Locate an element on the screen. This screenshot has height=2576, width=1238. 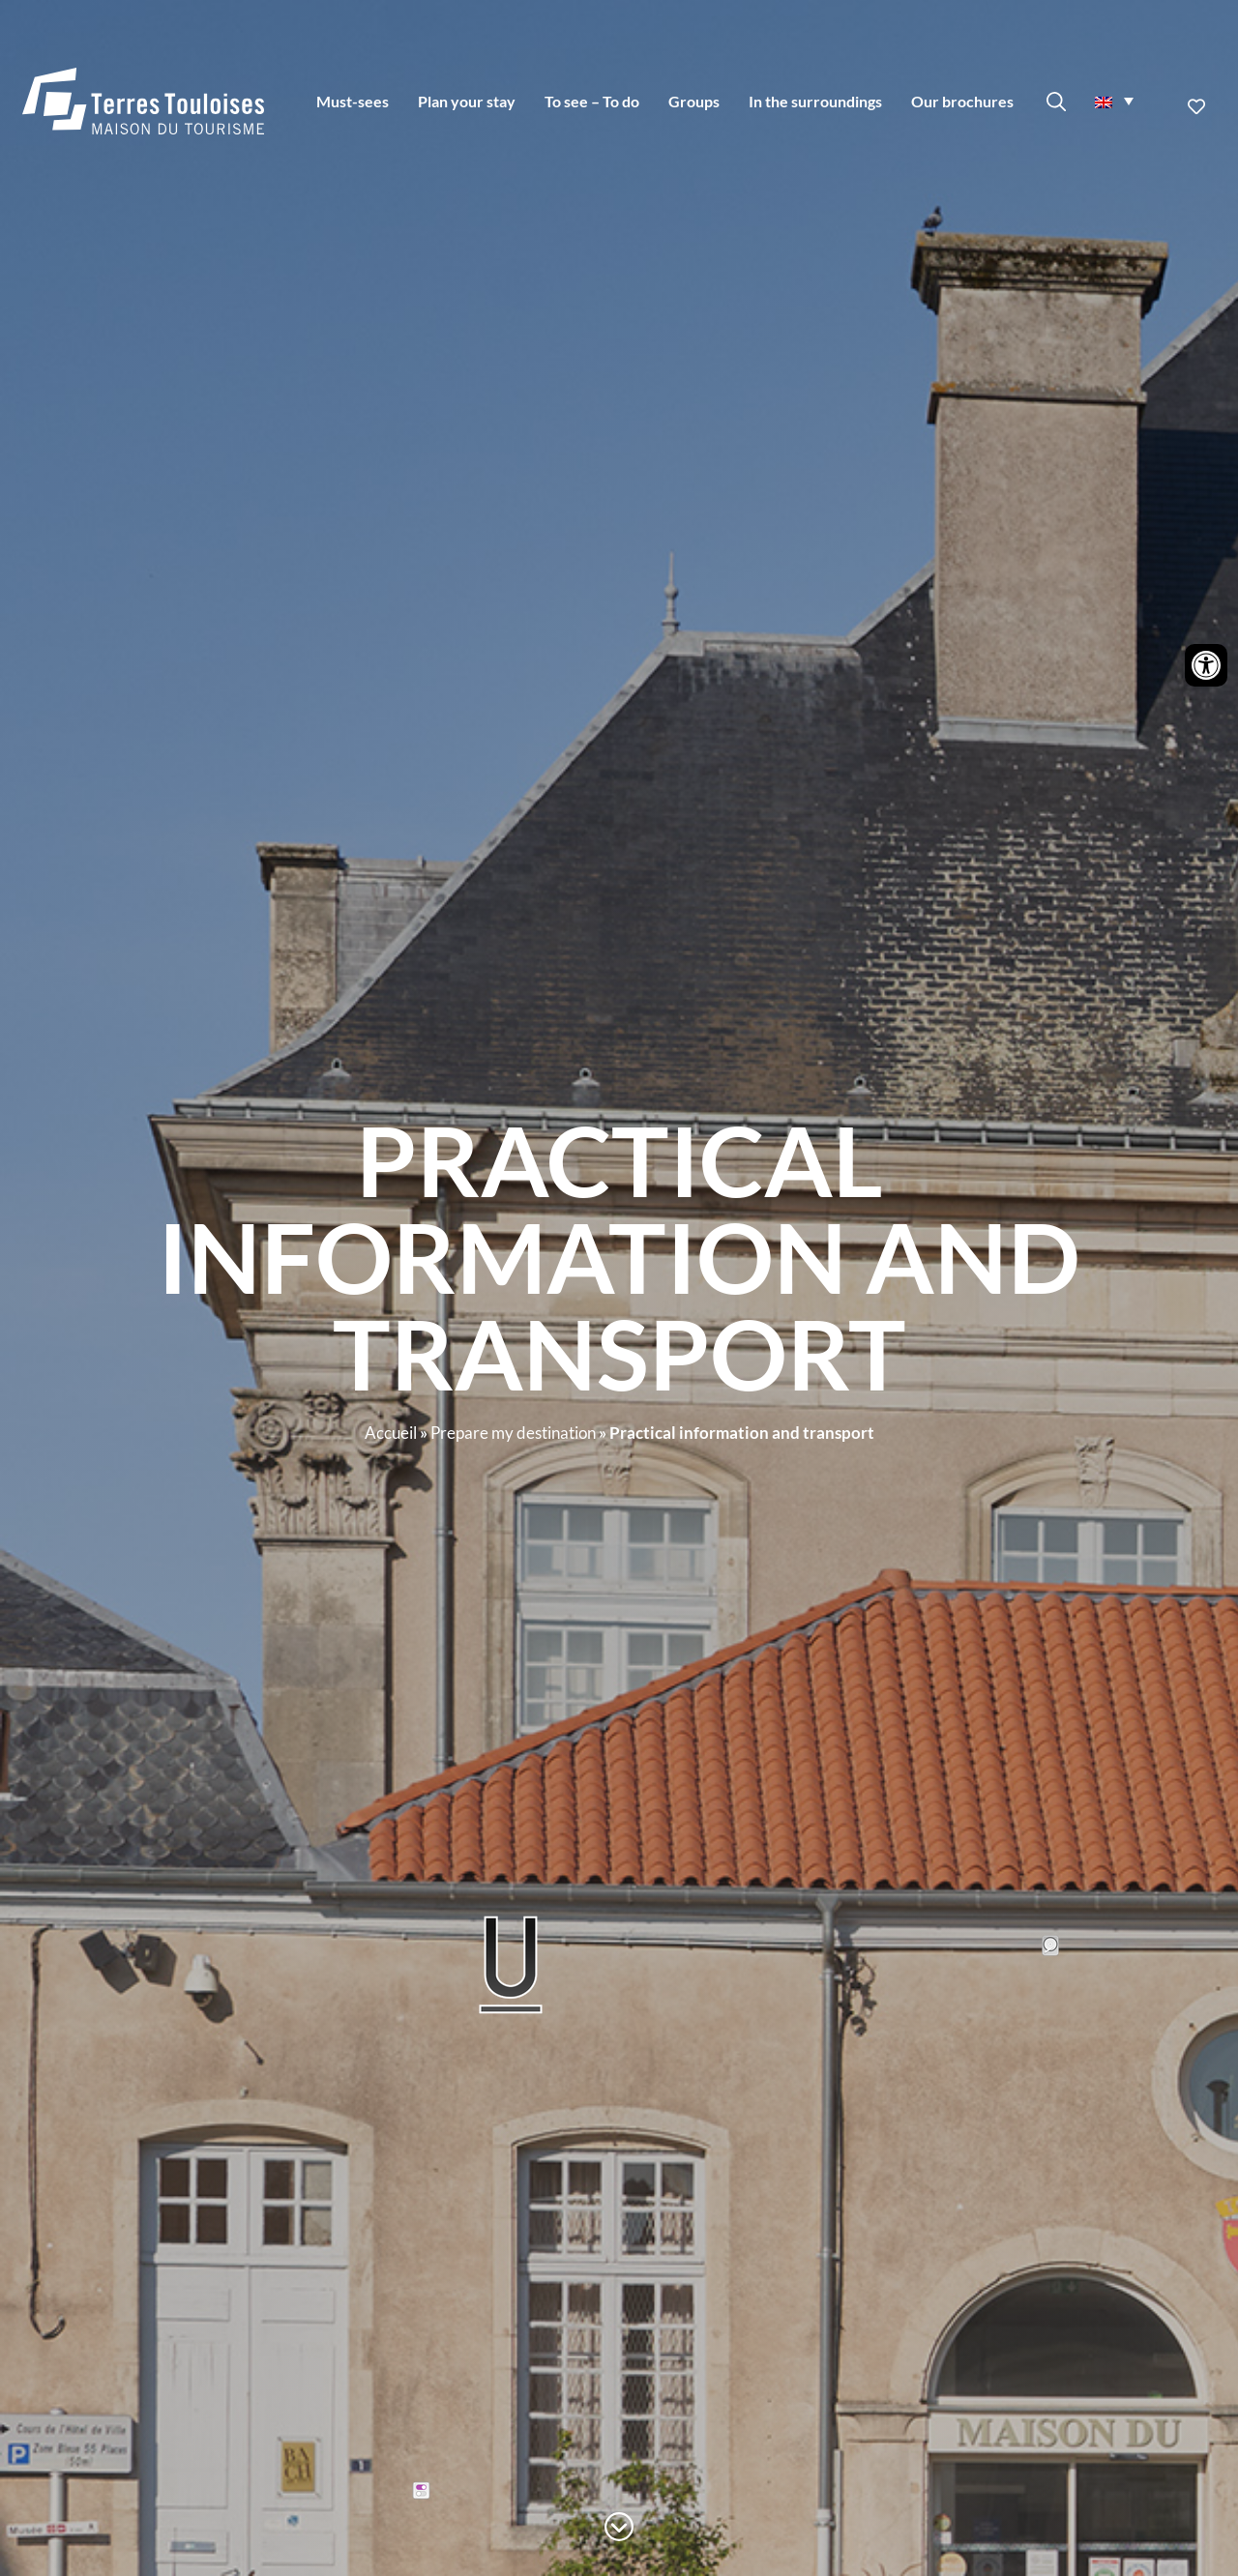
apply underline formatting to selected text is located at coordinates (511, 1965).